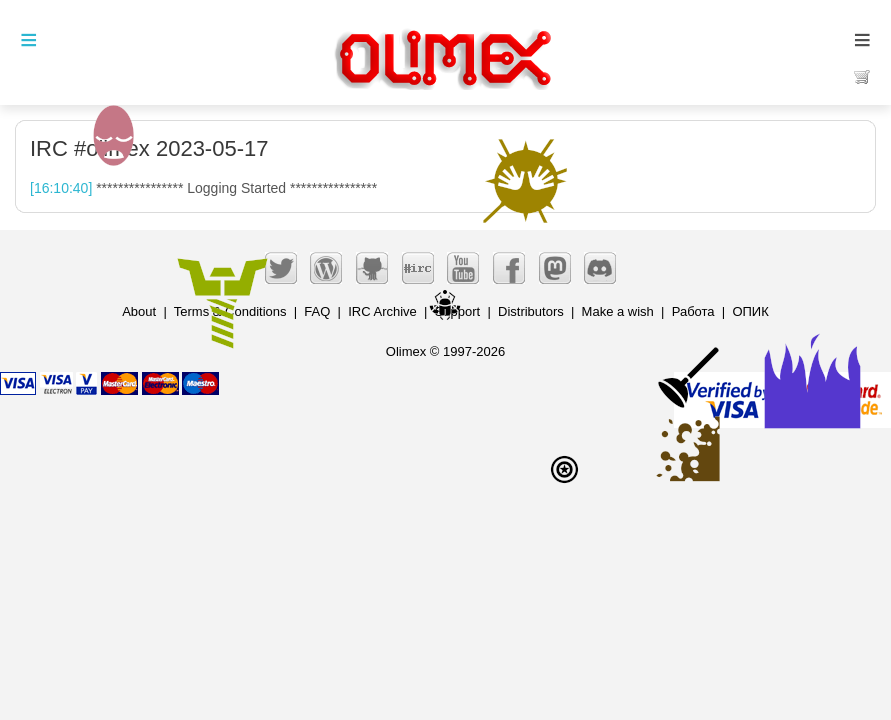 This screenshot has height=720, width=891. Describe the element at coordinates (564, 469) in the screenshot. I see `represents american or patriotic-themed content` at that location.